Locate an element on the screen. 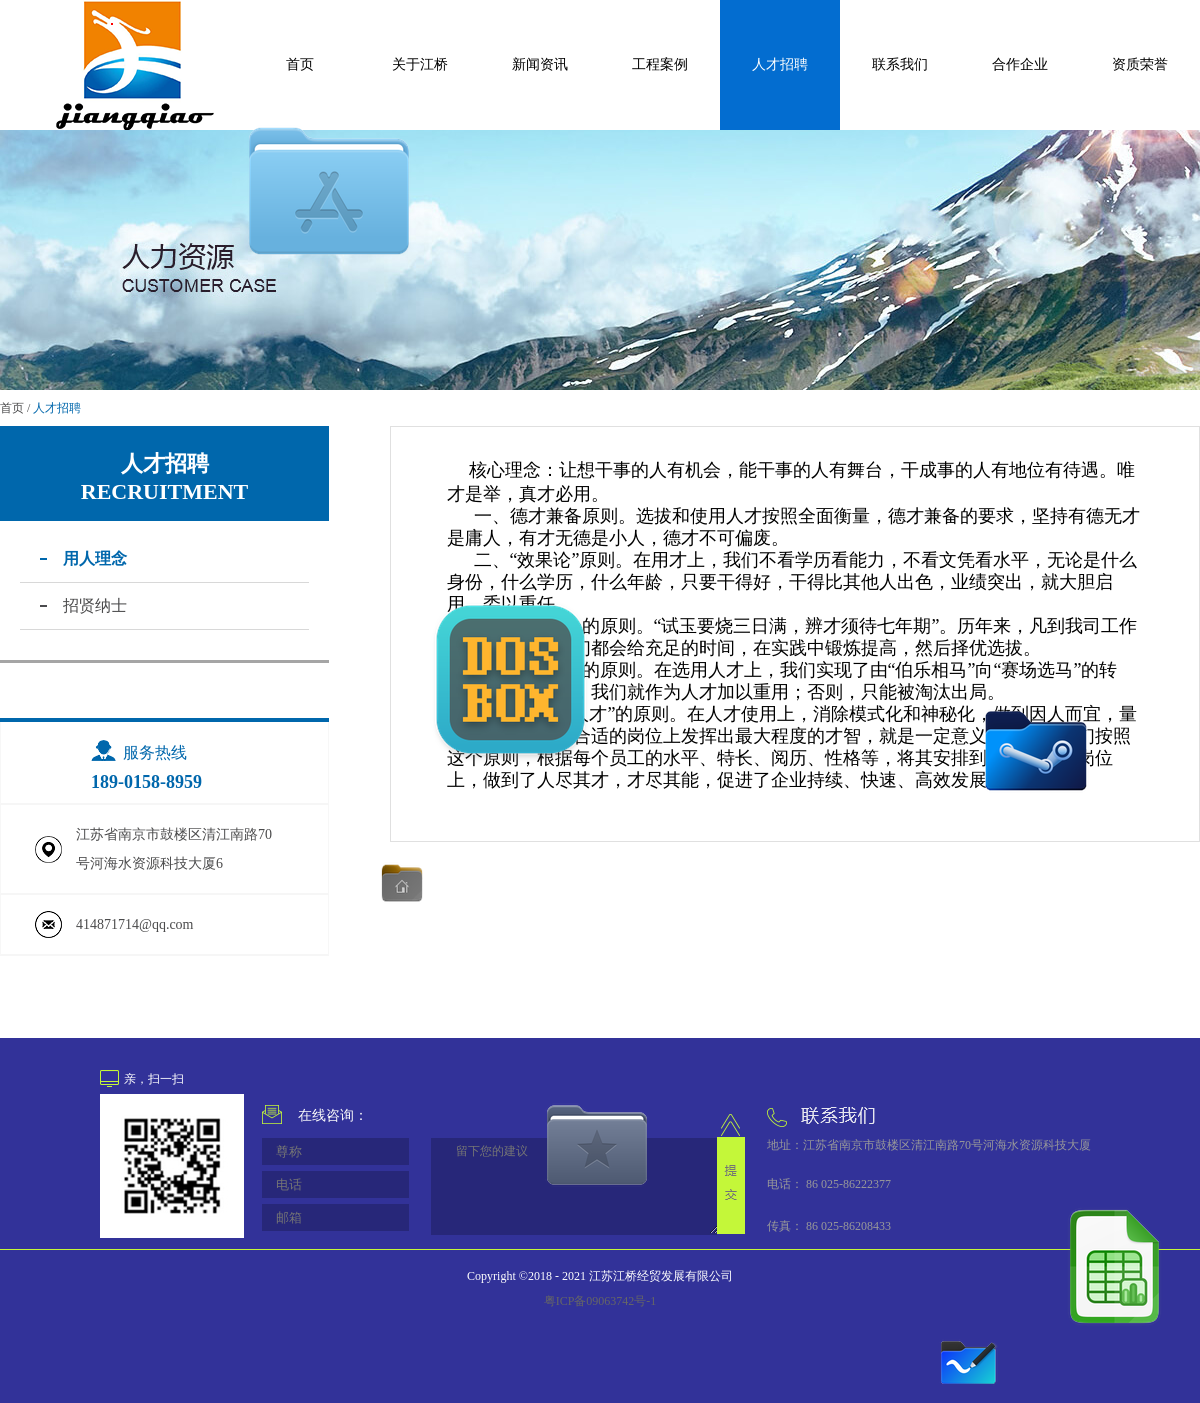 The width and height of the screenshot is (1200, 1403). libreoffice calc spreadsheet template file is located at coordinates (1114, 1266).